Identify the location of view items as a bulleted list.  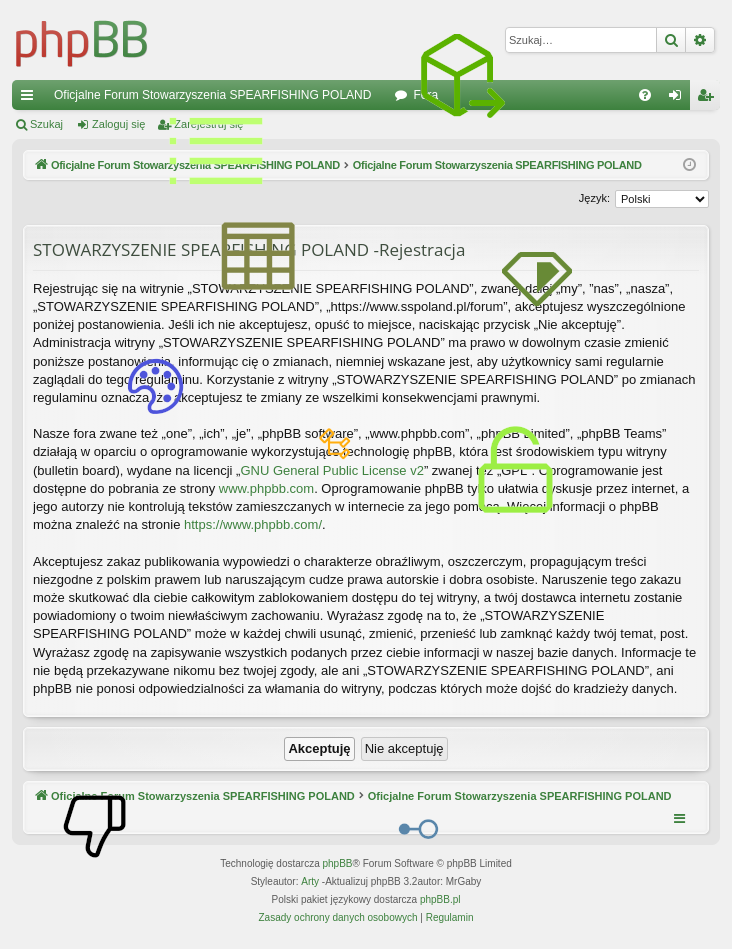
(216, 151).